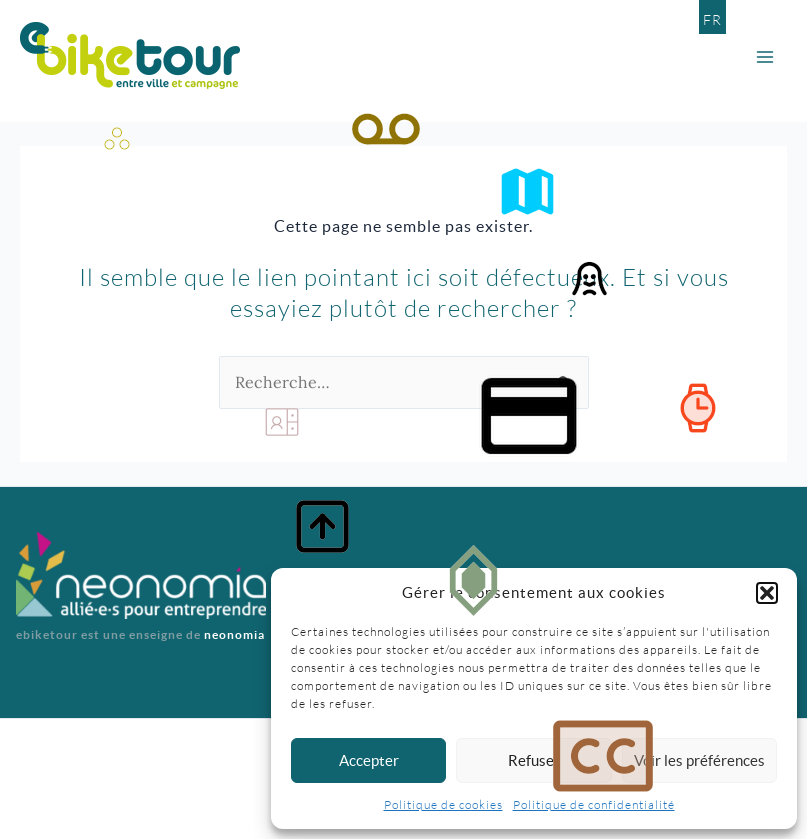  I want to click on upload a file or document, so click(322, 526).